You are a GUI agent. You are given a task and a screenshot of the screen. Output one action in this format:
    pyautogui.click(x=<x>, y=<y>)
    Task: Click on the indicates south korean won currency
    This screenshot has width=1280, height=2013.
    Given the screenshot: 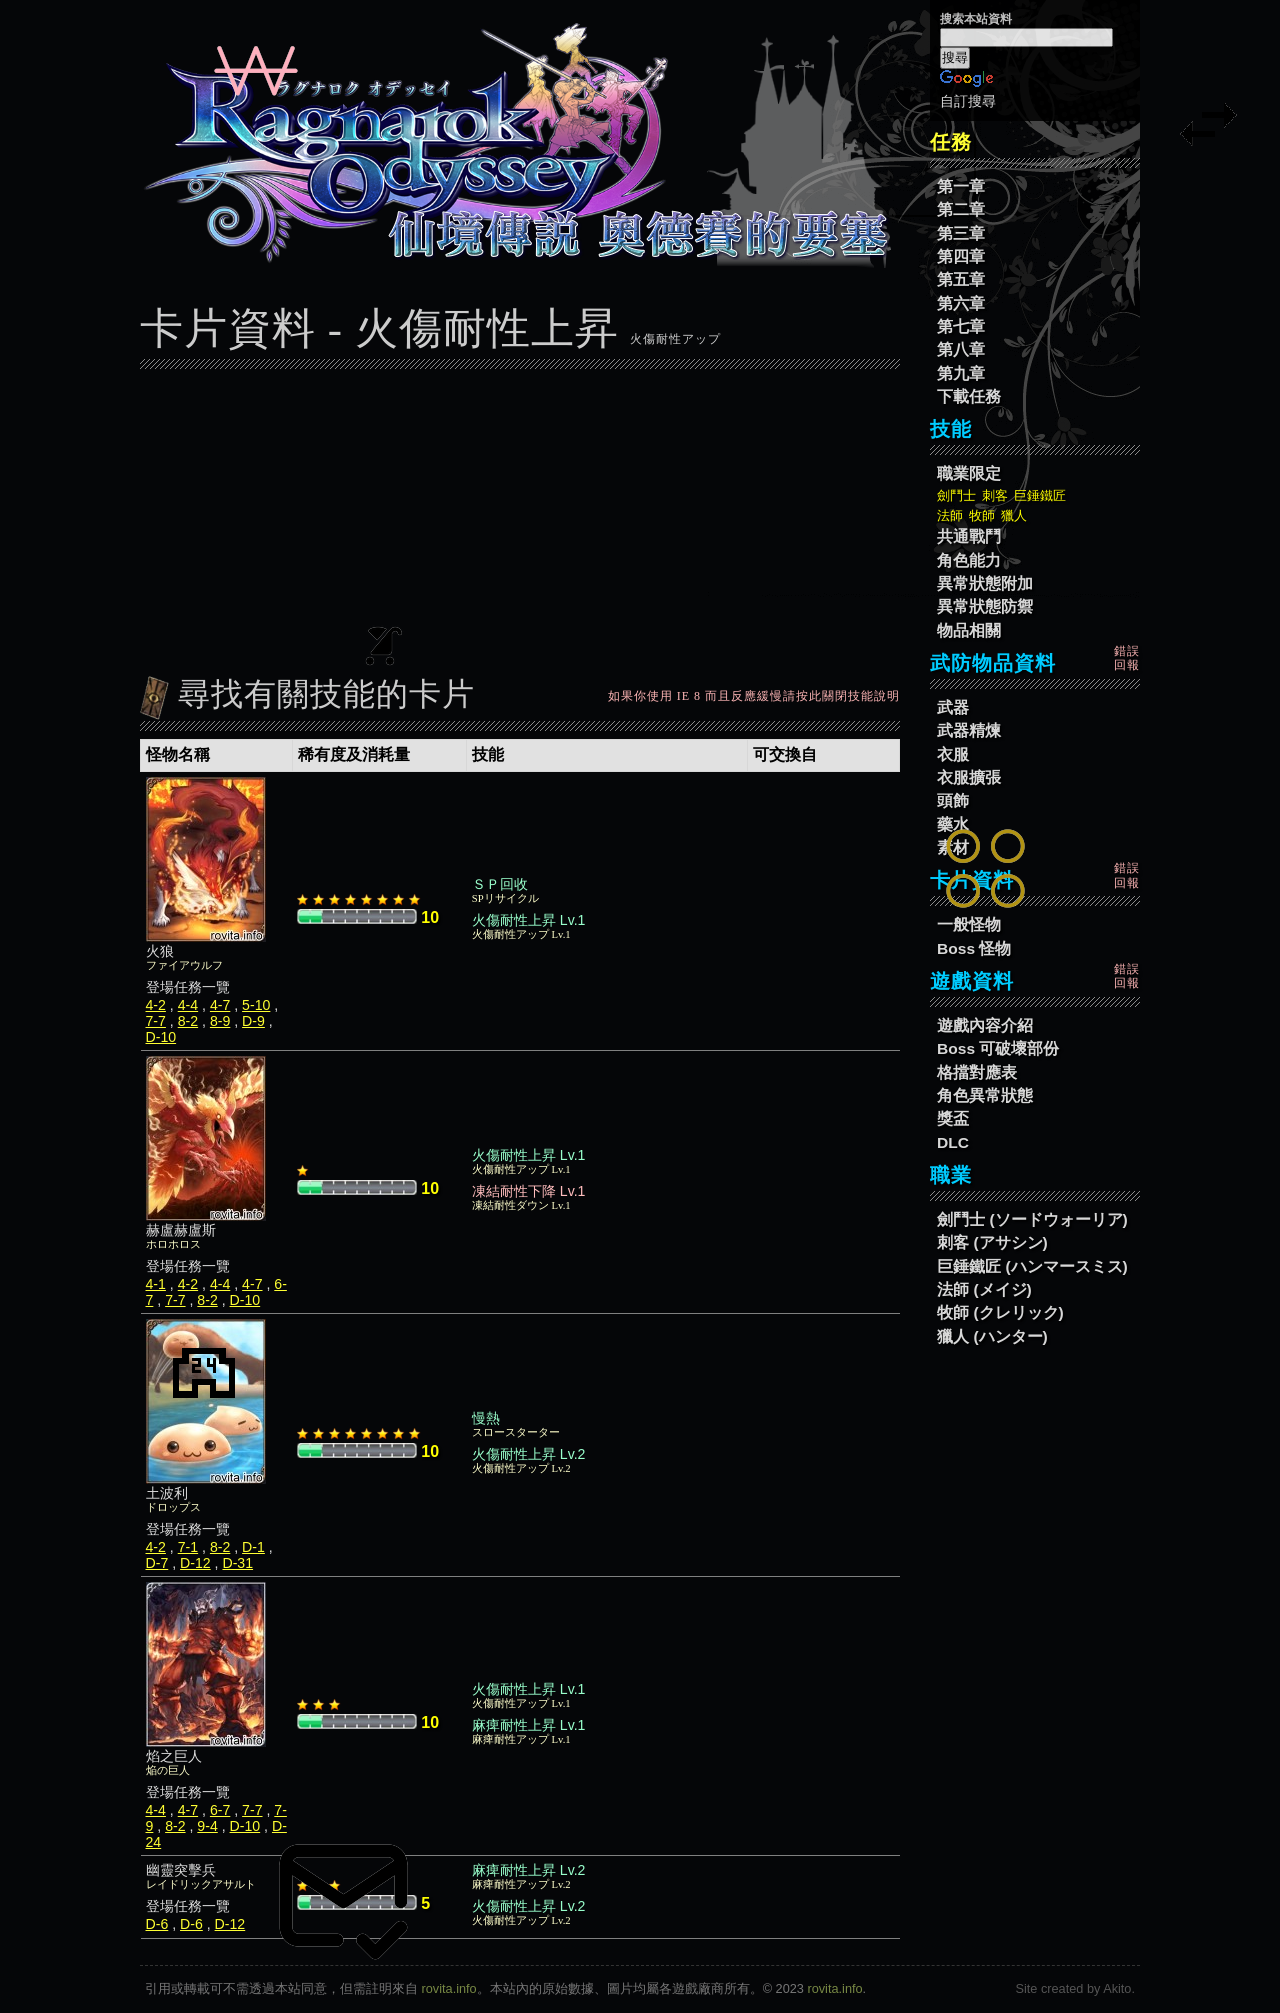 What is the action you would take?
    pyautogui.click(x=256, y=68)
    